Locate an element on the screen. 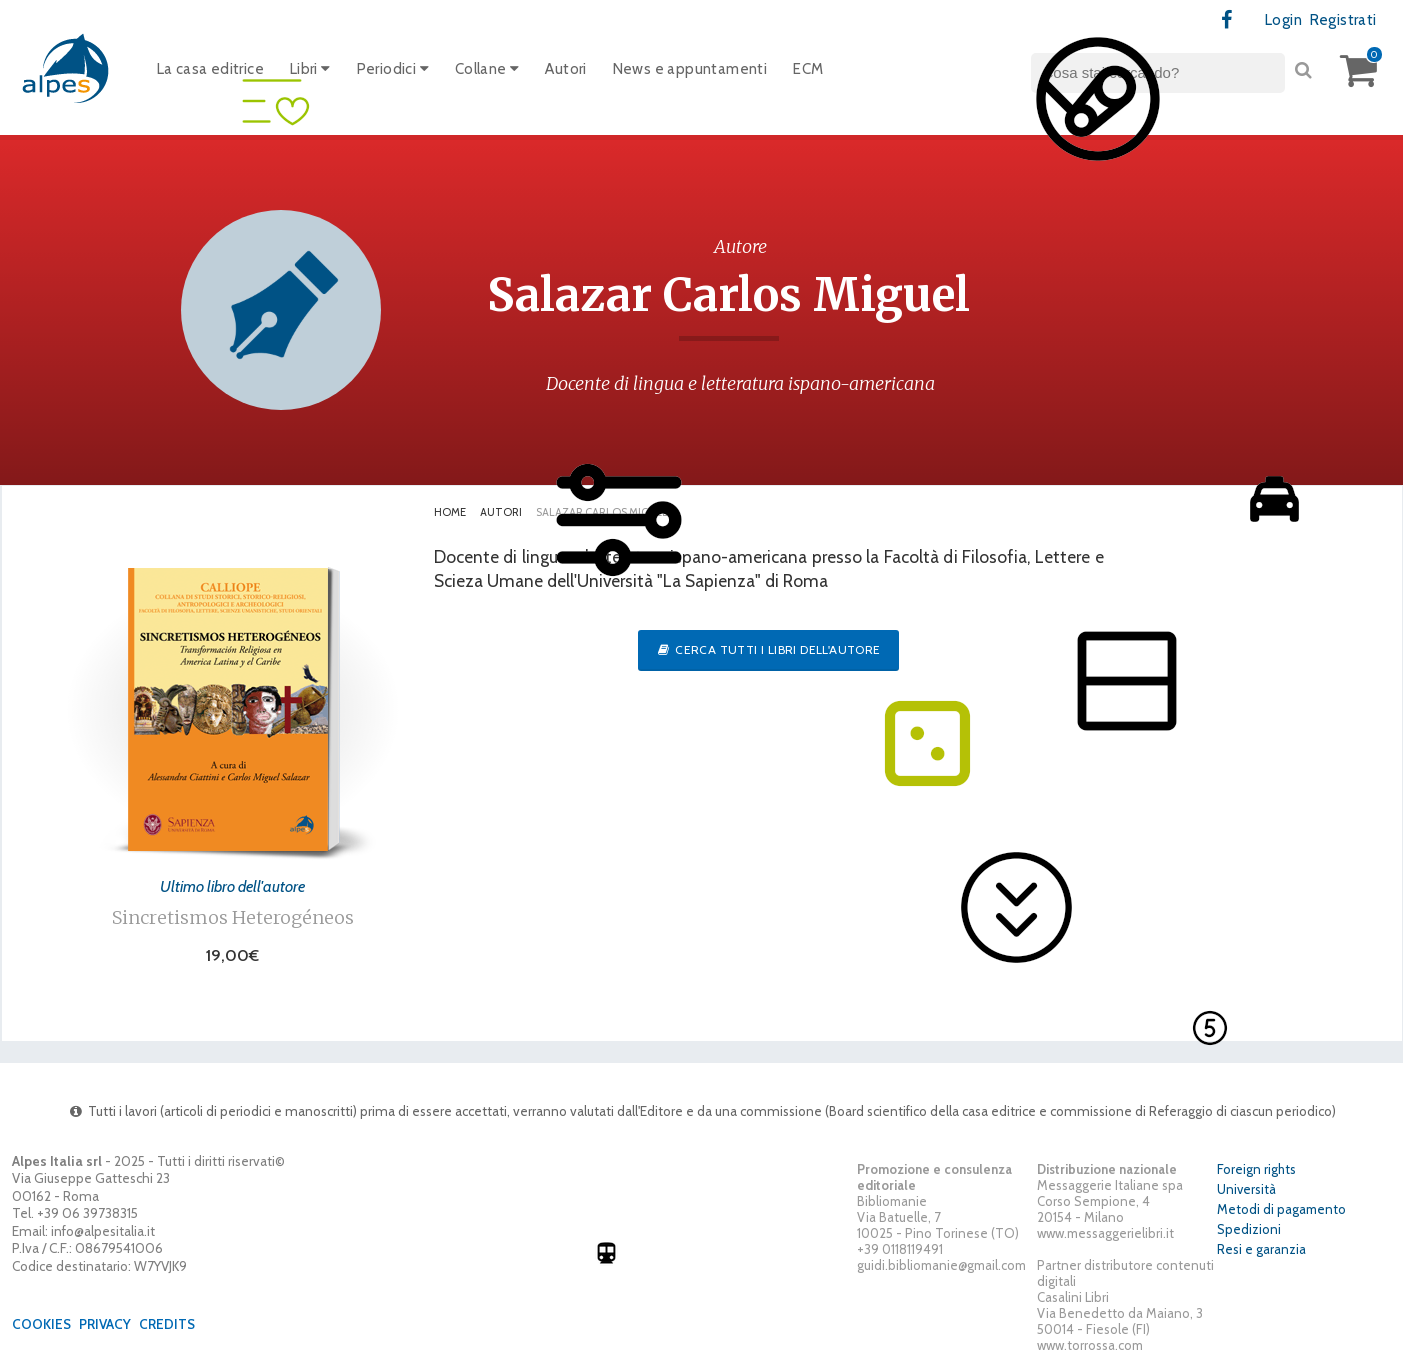 Image resolution: width=1403 pixels, height=1360 pixels. indicates step 5 in a numbered process is located at coordinates (1210, 1028).